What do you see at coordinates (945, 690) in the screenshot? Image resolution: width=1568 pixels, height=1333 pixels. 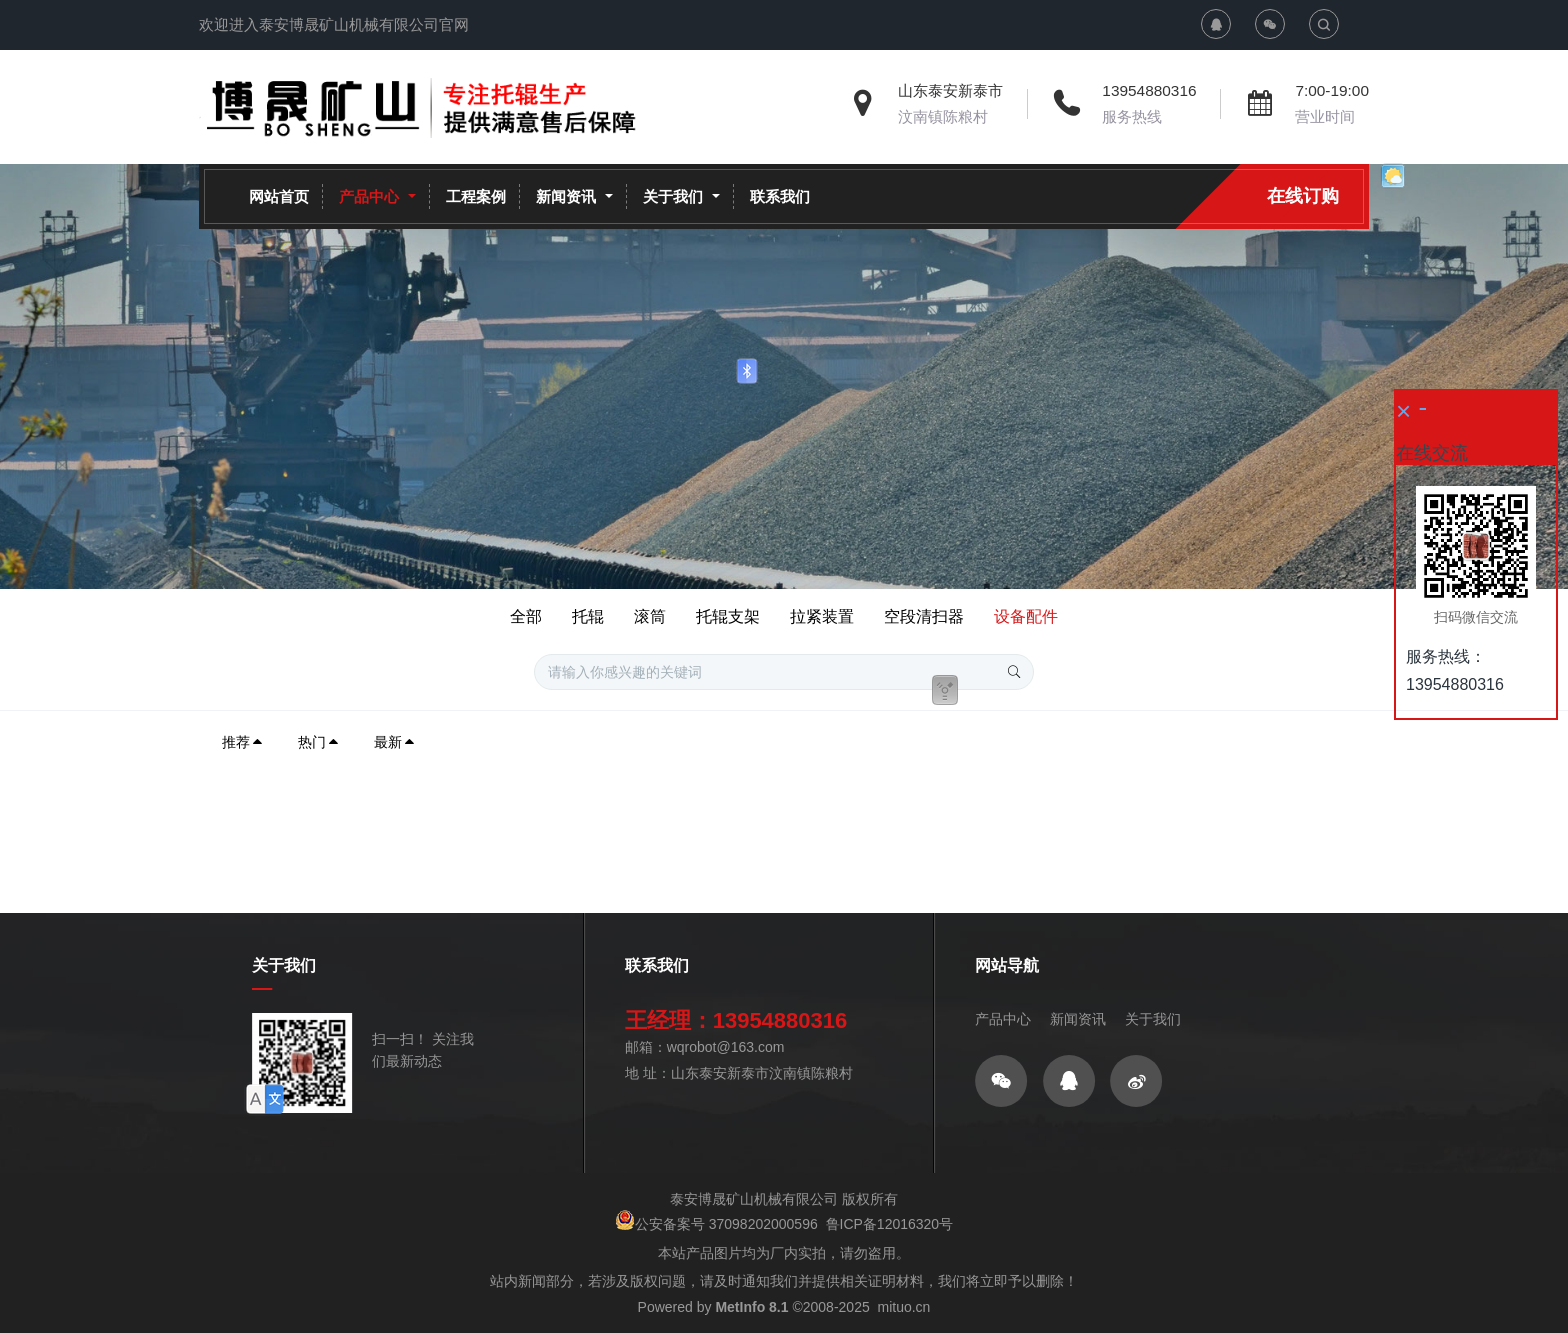 I see `access firewire external hard drive` at bounding box center [945, 690].